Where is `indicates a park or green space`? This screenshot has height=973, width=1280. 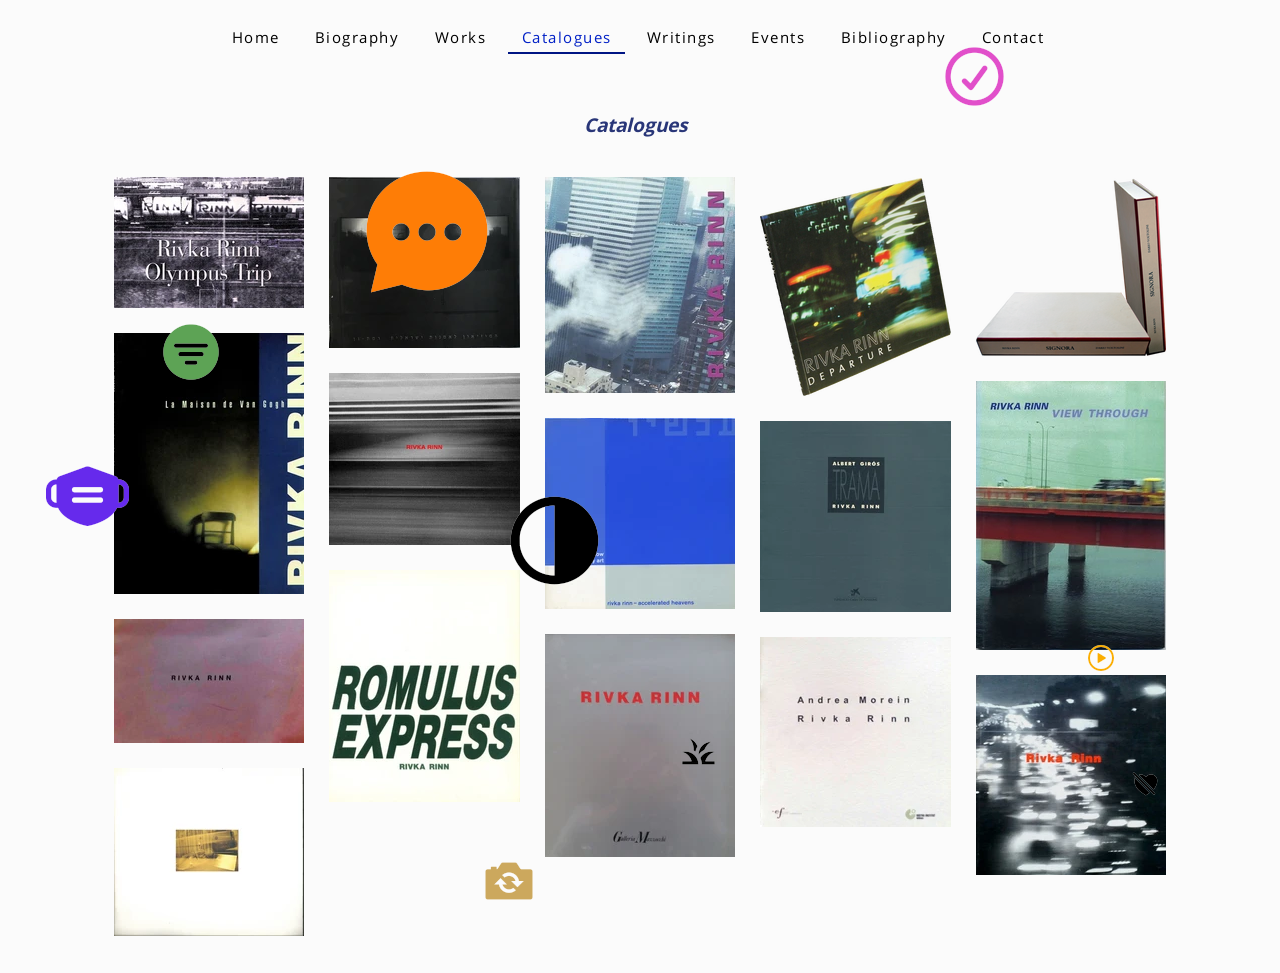 indicates a park or green space is located at coordinates (698, 751).